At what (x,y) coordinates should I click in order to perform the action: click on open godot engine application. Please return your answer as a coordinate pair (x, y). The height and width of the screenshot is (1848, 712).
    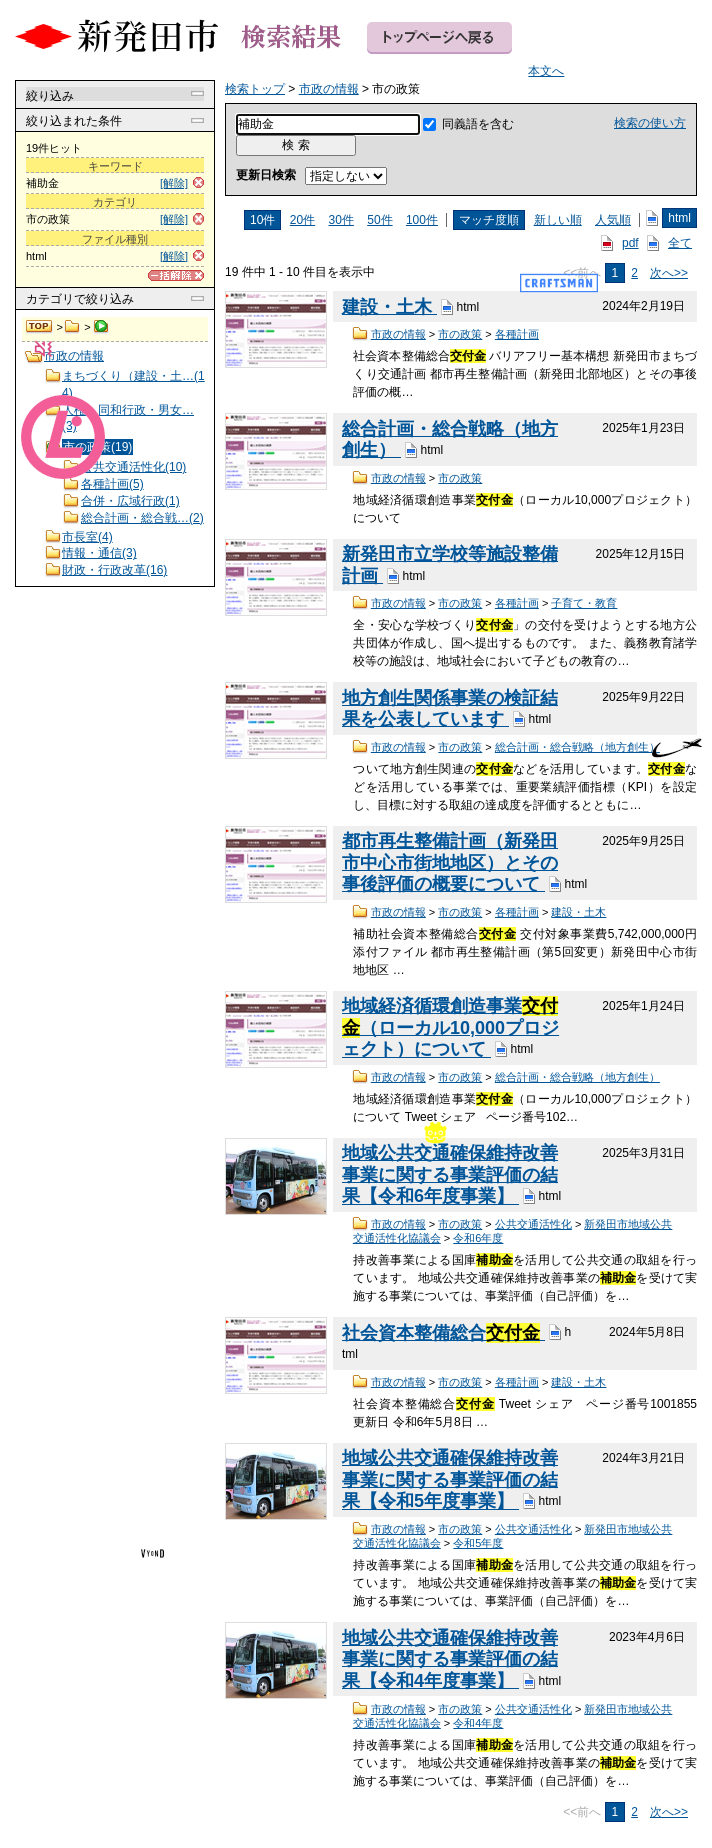
    Looking at the image, I should click on (435, 1132).